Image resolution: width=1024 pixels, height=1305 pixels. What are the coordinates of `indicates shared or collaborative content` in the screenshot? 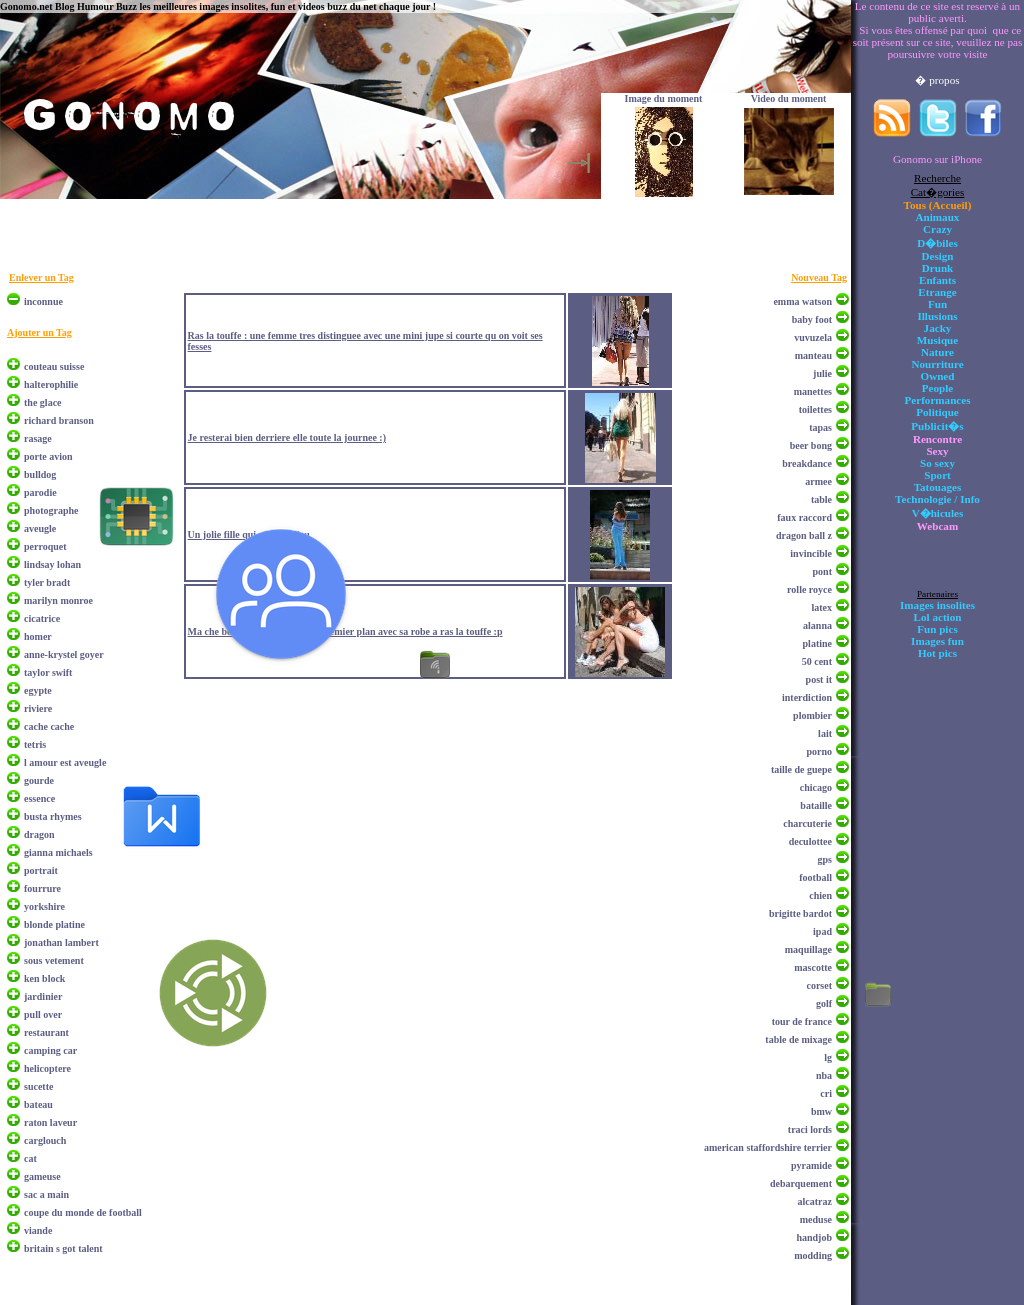 It's located at (281, 594).